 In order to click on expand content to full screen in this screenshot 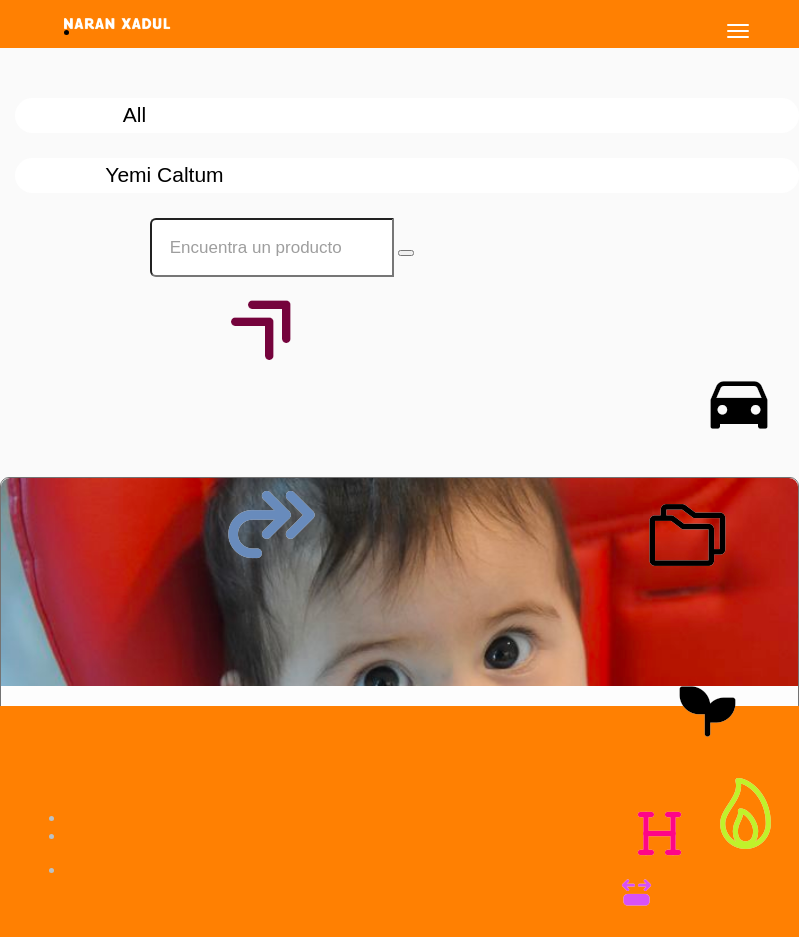, I will do `click(265, 326)`.